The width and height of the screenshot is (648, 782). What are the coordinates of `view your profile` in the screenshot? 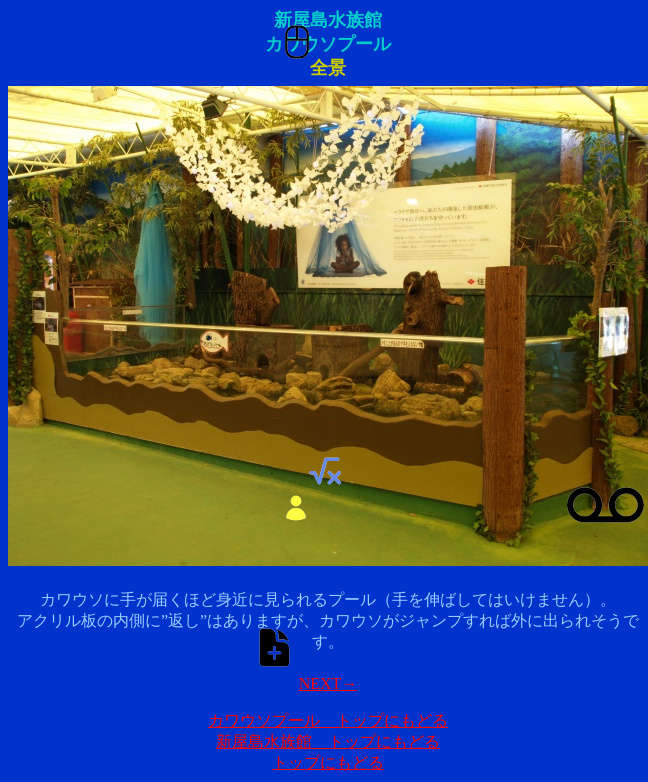 It's located at (296, 508).